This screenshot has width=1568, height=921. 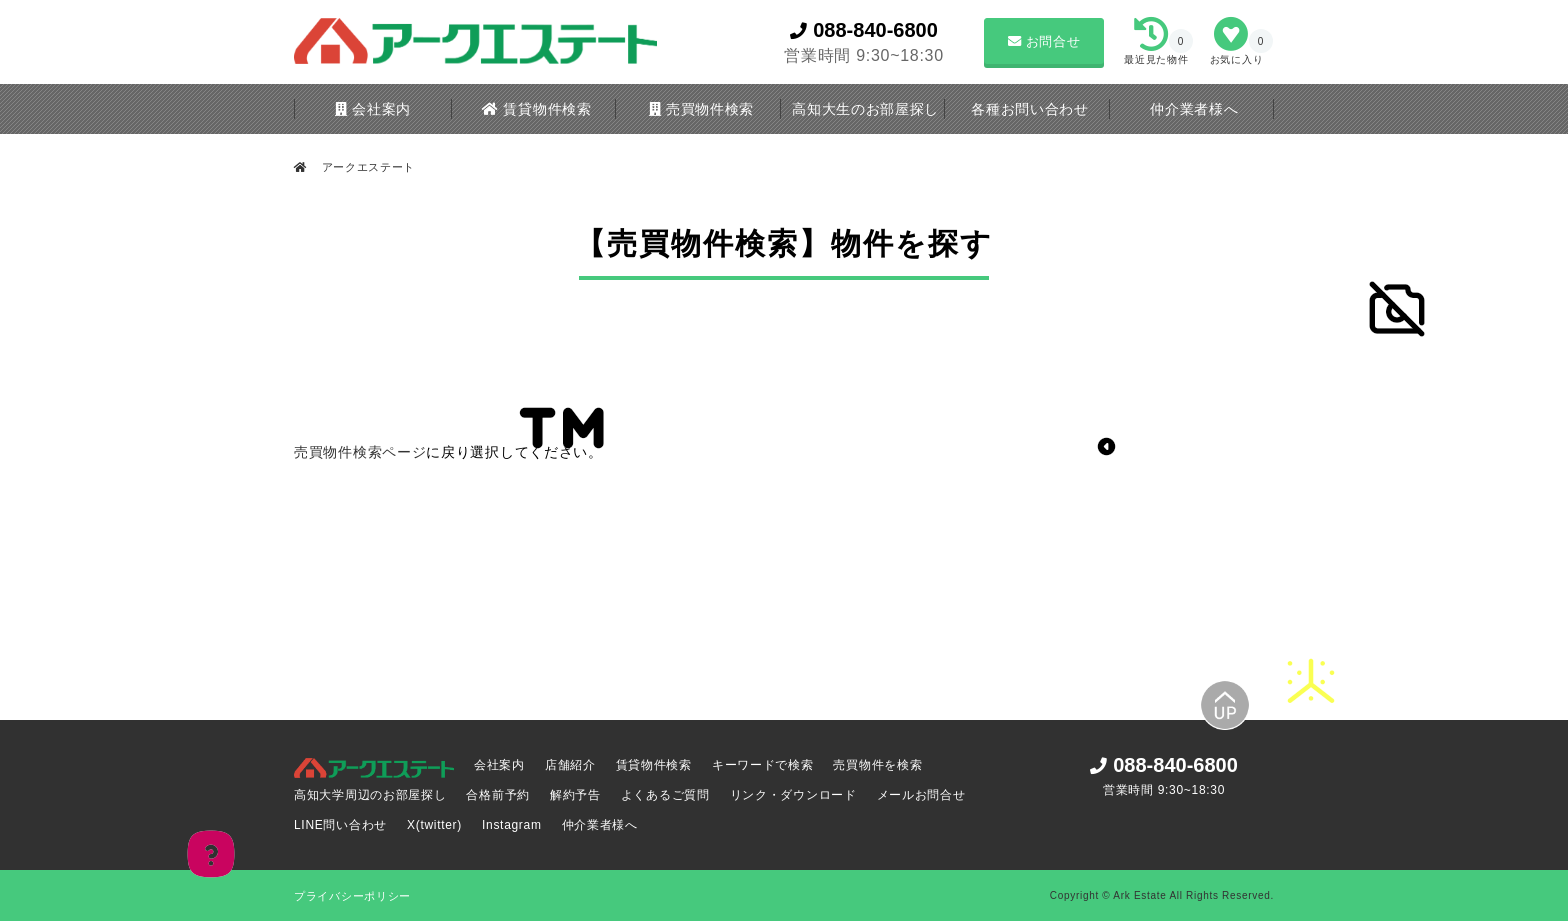 What do you see at coordinates (211, 854) in the screenshot?
I see `access help or support` at bounding box center [211, 854].